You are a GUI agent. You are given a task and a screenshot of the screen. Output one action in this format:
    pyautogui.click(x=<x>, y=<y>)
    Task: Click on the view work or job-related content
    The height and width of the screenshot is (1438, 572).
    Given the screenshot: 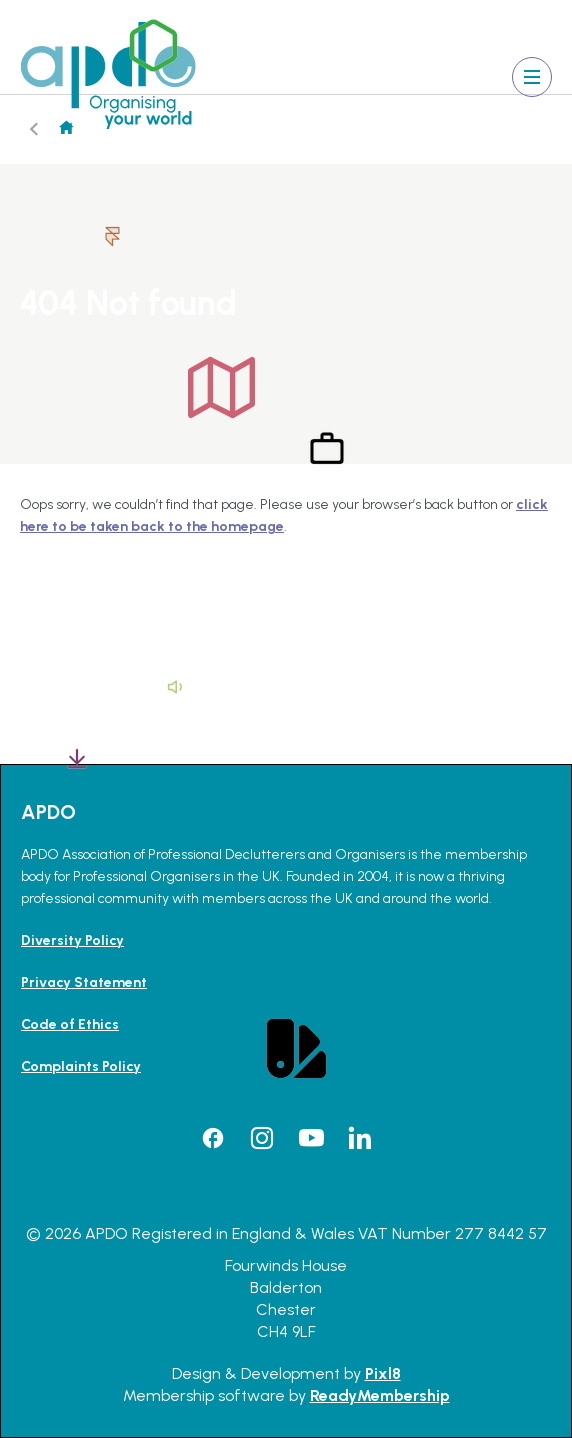 What is the action you would take?
    pyautogui.click(x=327, y=449)
    